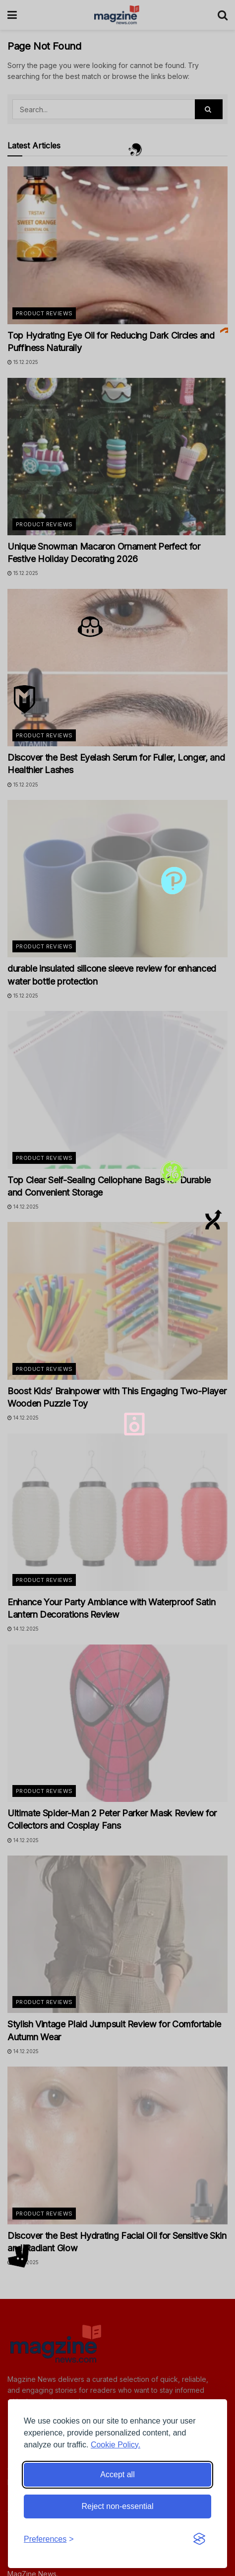 Image resolution: width=235 pixels, height=2576 pixels. I want to click on open git extensions application, so click(214, 1219).